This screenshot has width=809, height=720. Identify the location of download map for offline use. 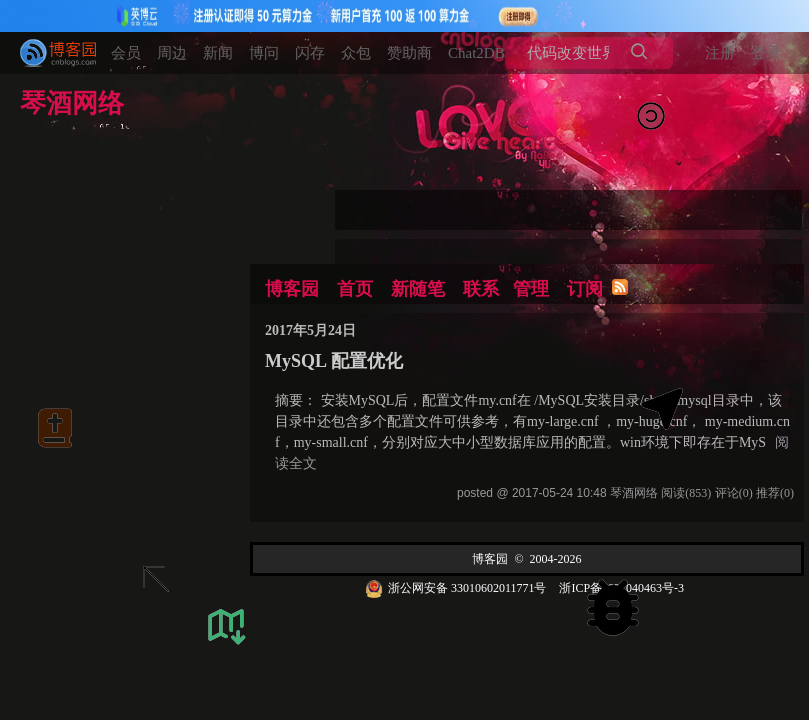
(226, 625).